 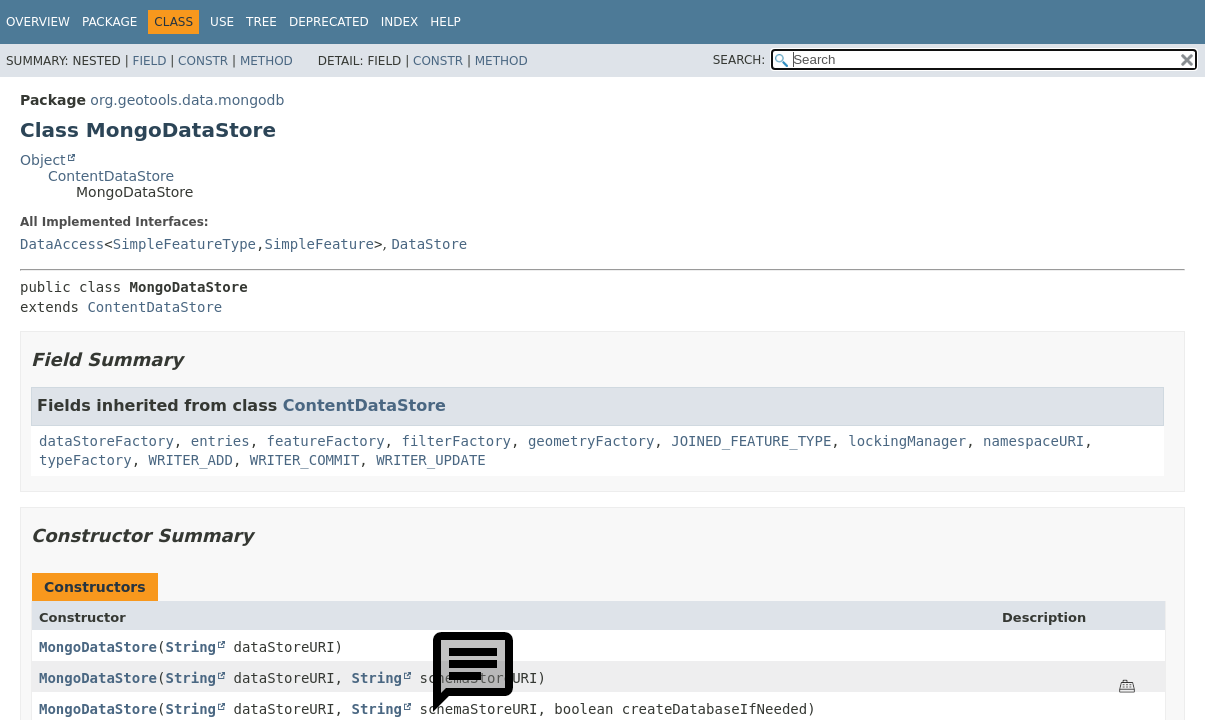 I want to click on open point of sale system, so click(x=1127, y=687).